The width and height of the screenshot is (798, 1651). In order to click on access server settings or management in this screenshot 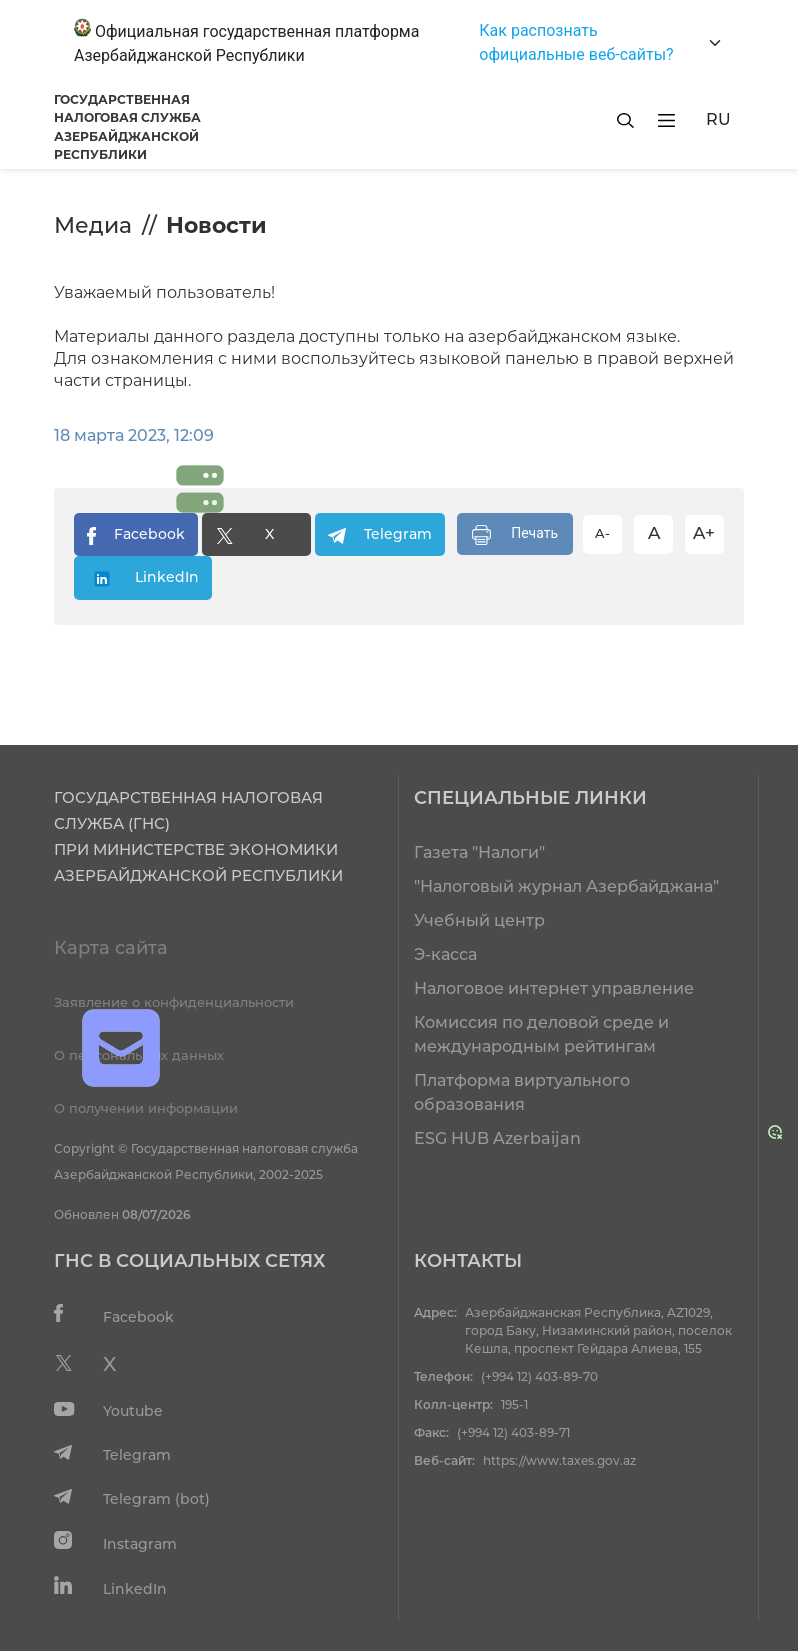, I will do `click(200, 489)`.